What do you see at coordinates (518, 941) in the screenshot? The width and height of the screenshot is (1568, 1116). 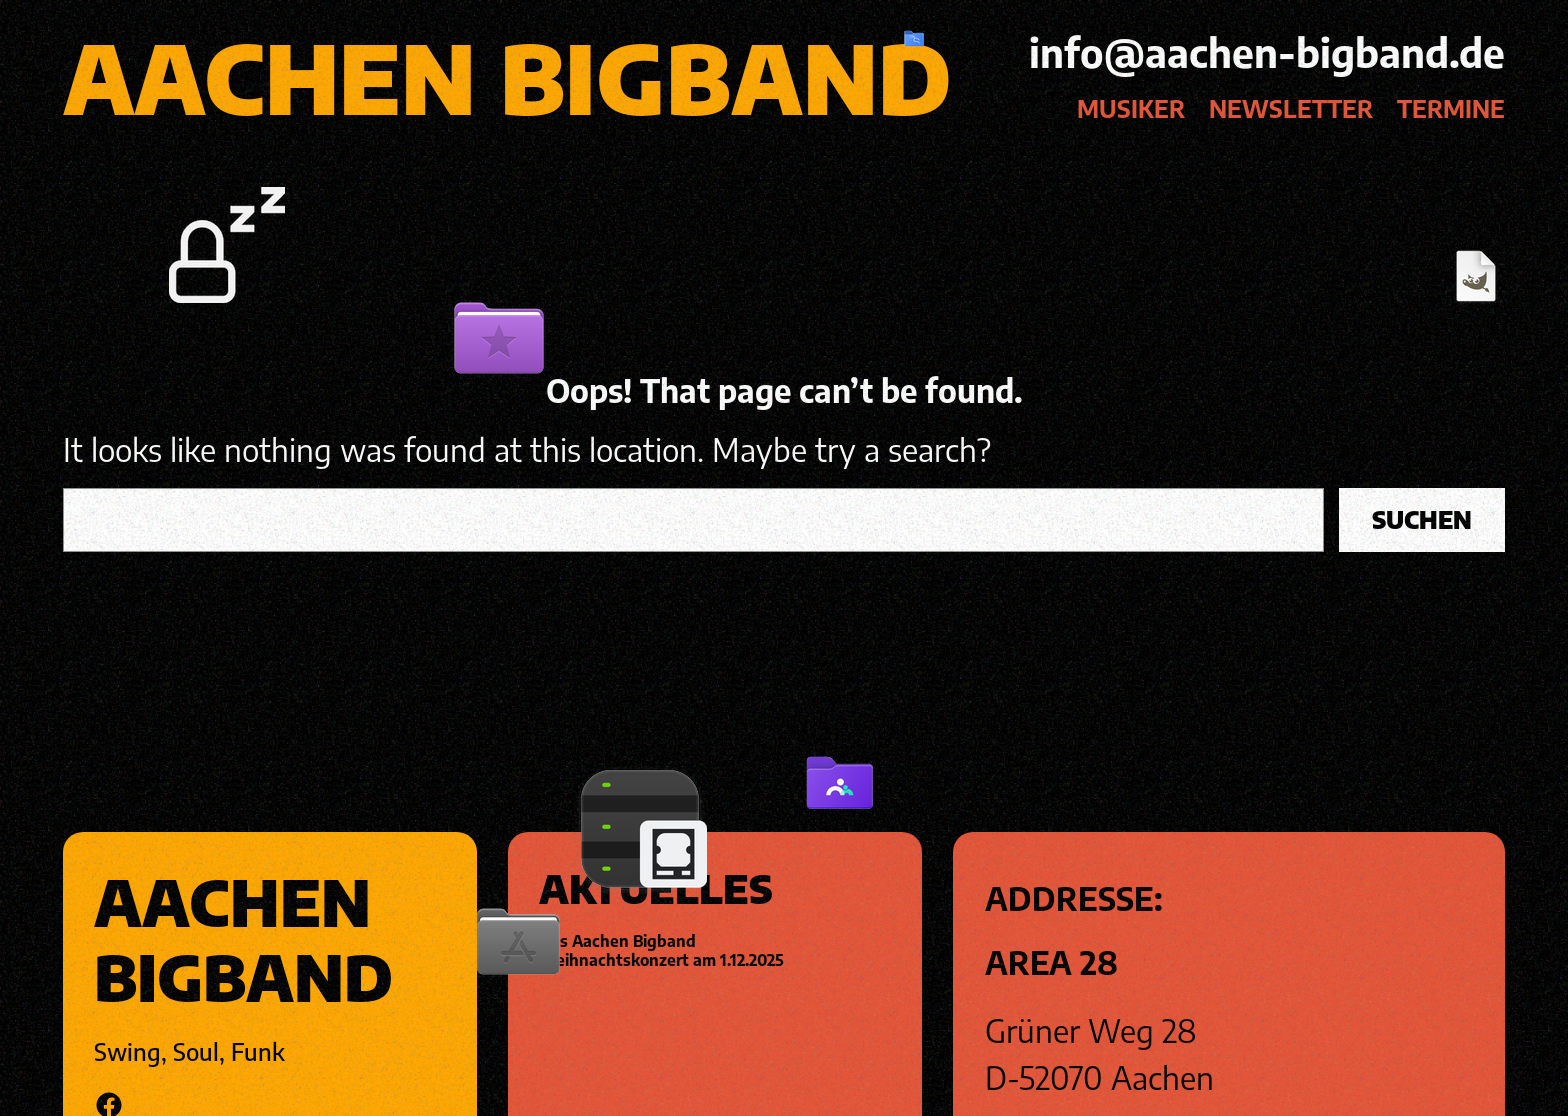 I see `open templates folder` at bounding box center [518, 941].